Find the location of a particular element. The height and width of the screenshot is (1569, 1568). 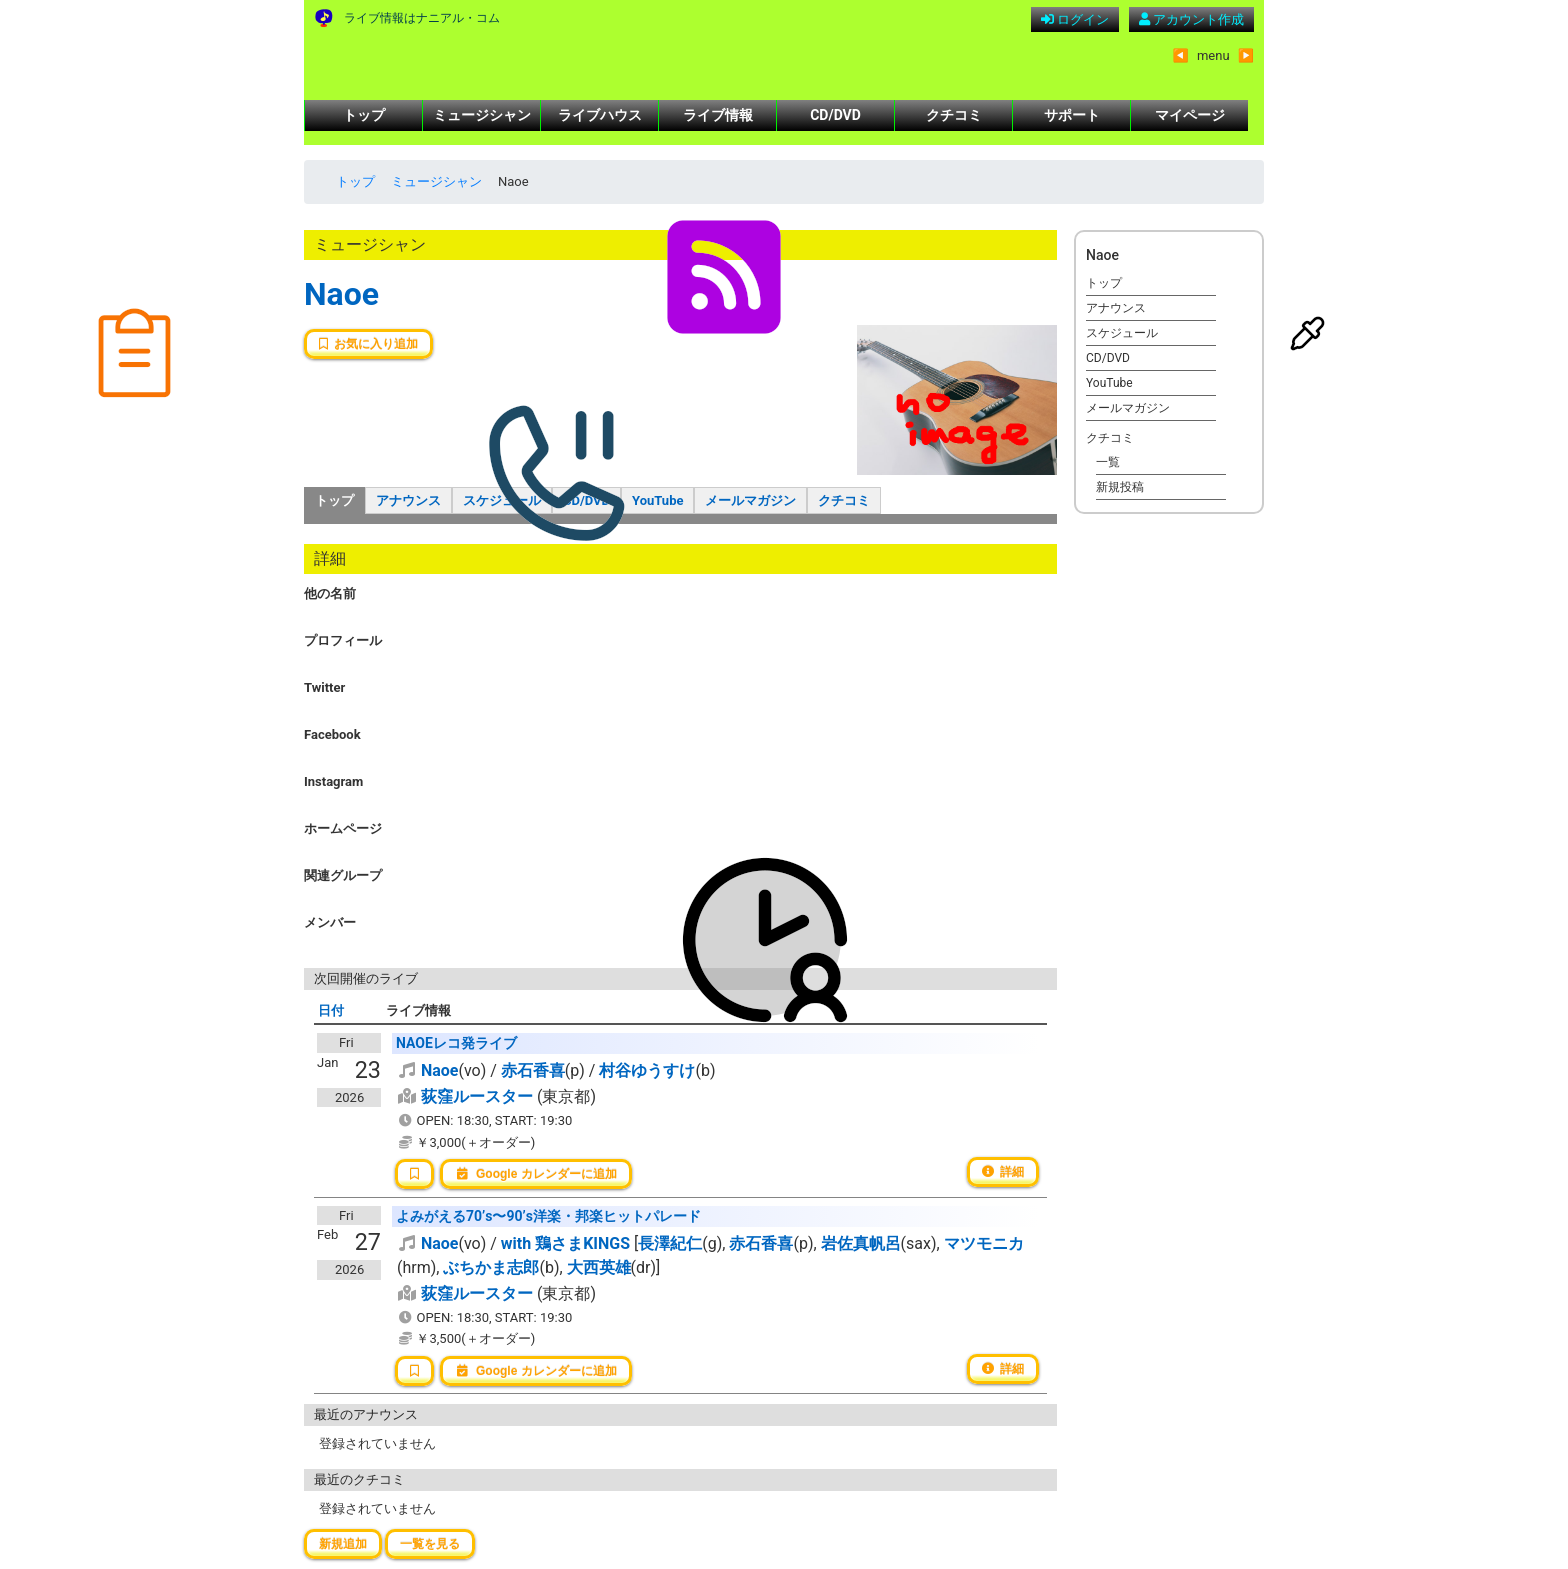

pick a color from the screen is located at coordinates (1307, 333).